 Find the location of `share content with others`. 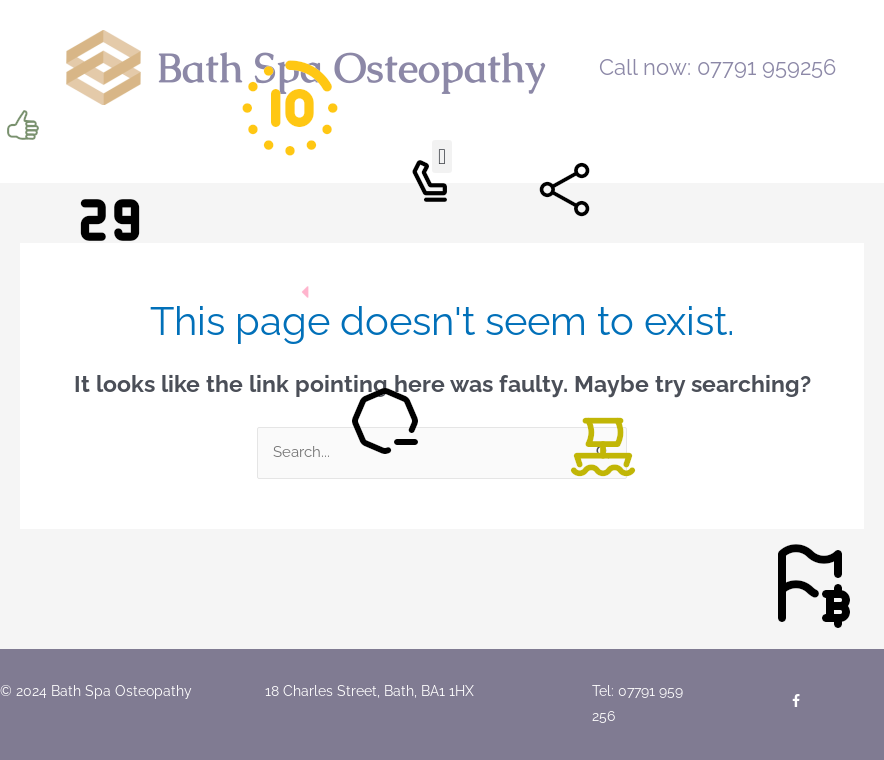

share content with others is located at coordinates (564, 189).